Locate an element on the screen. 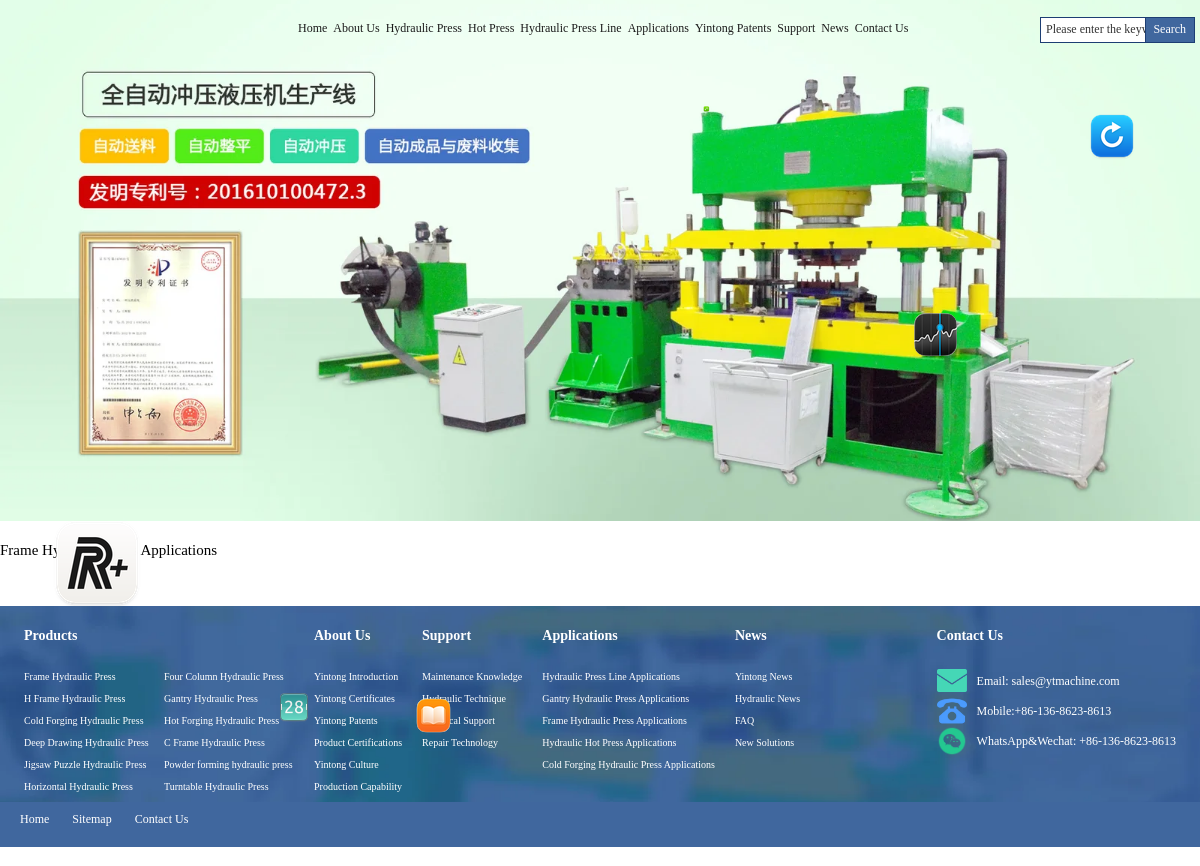 Image resolution: width=1200 pixels, height=866 pixels. open text-to-speech settings is located at coordinates (669, 59).